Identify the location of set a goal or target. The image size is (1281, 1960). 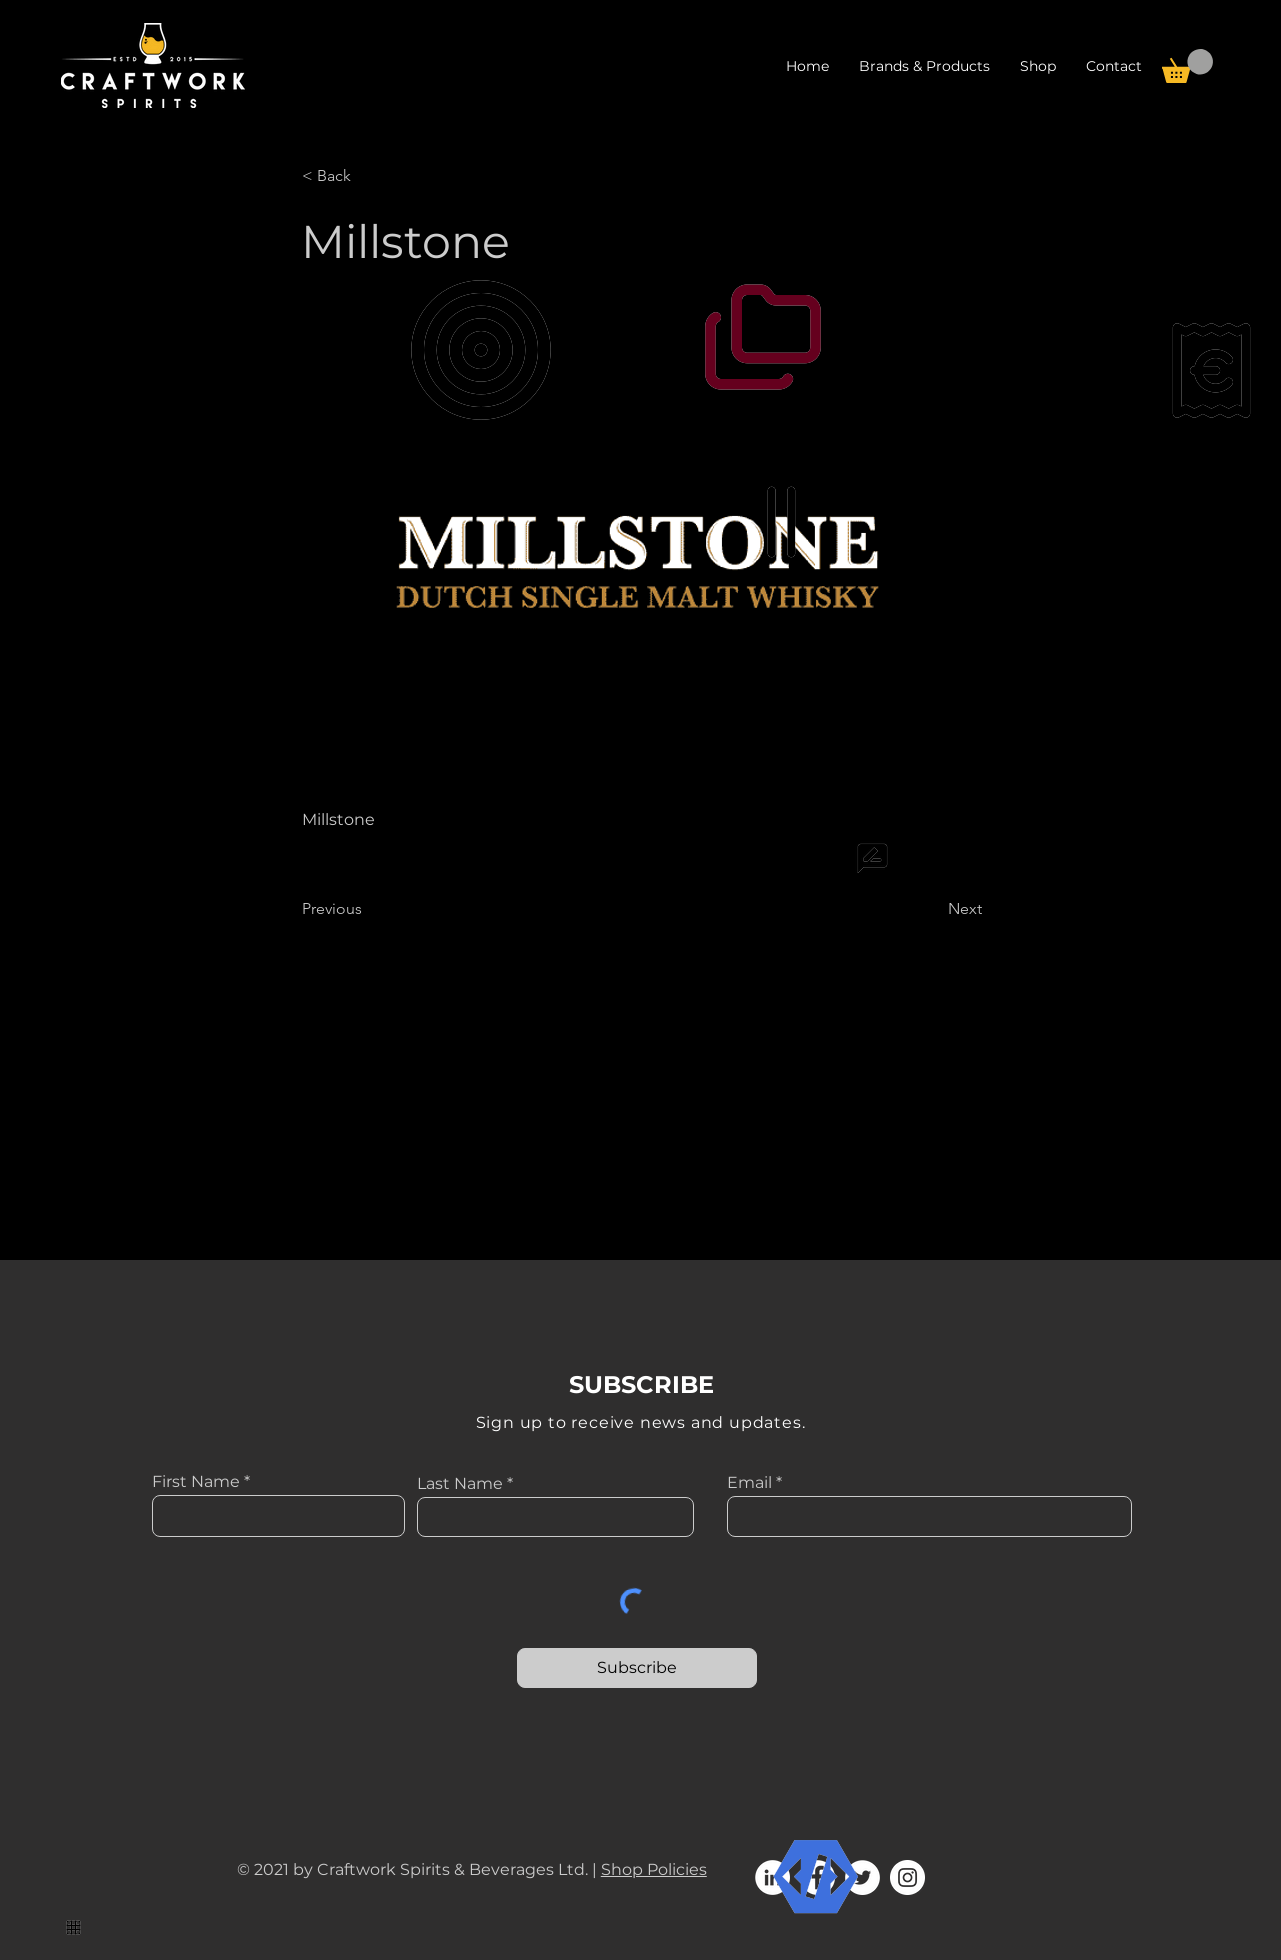
(481, 350).